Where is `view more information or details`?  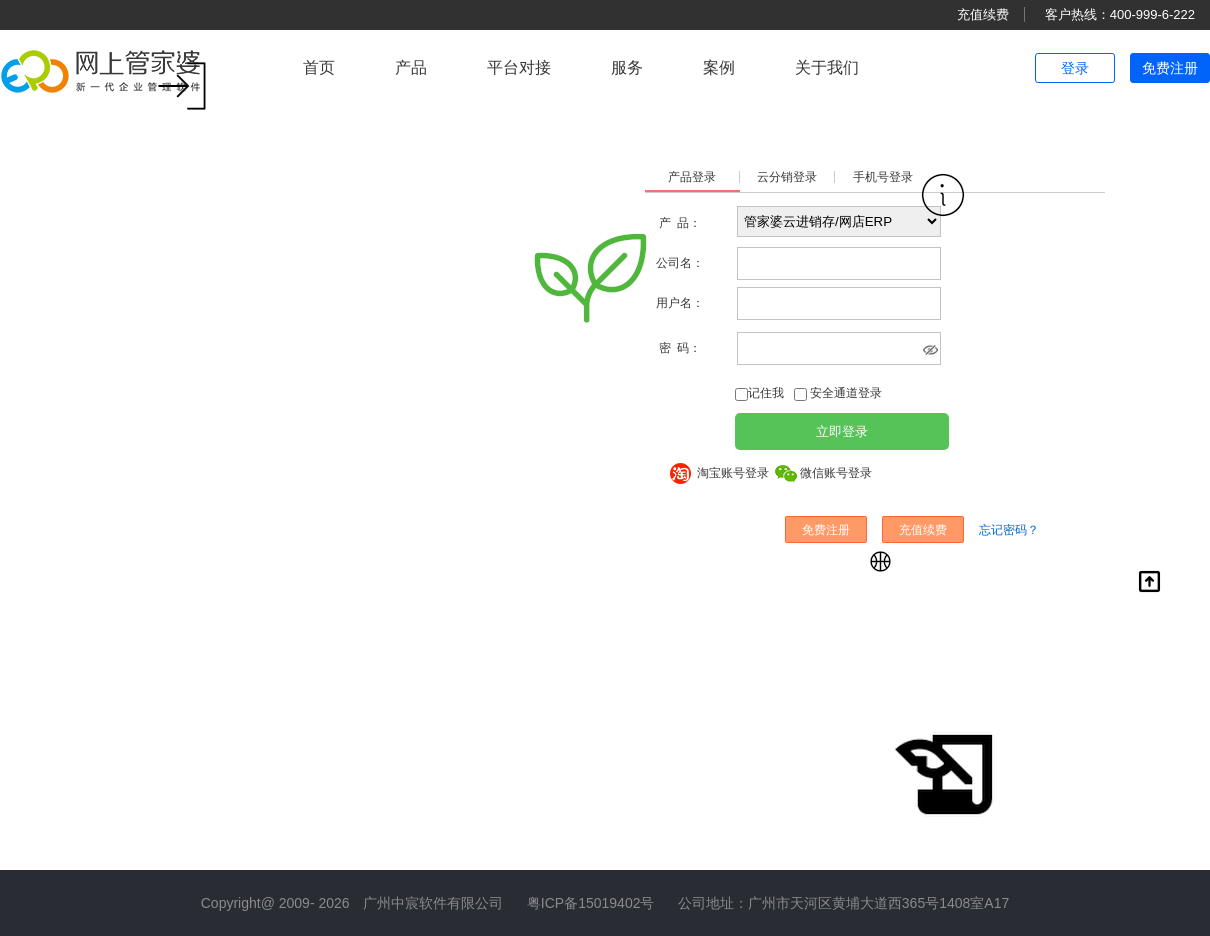 view more information or details is located at coordinates (943, 195).